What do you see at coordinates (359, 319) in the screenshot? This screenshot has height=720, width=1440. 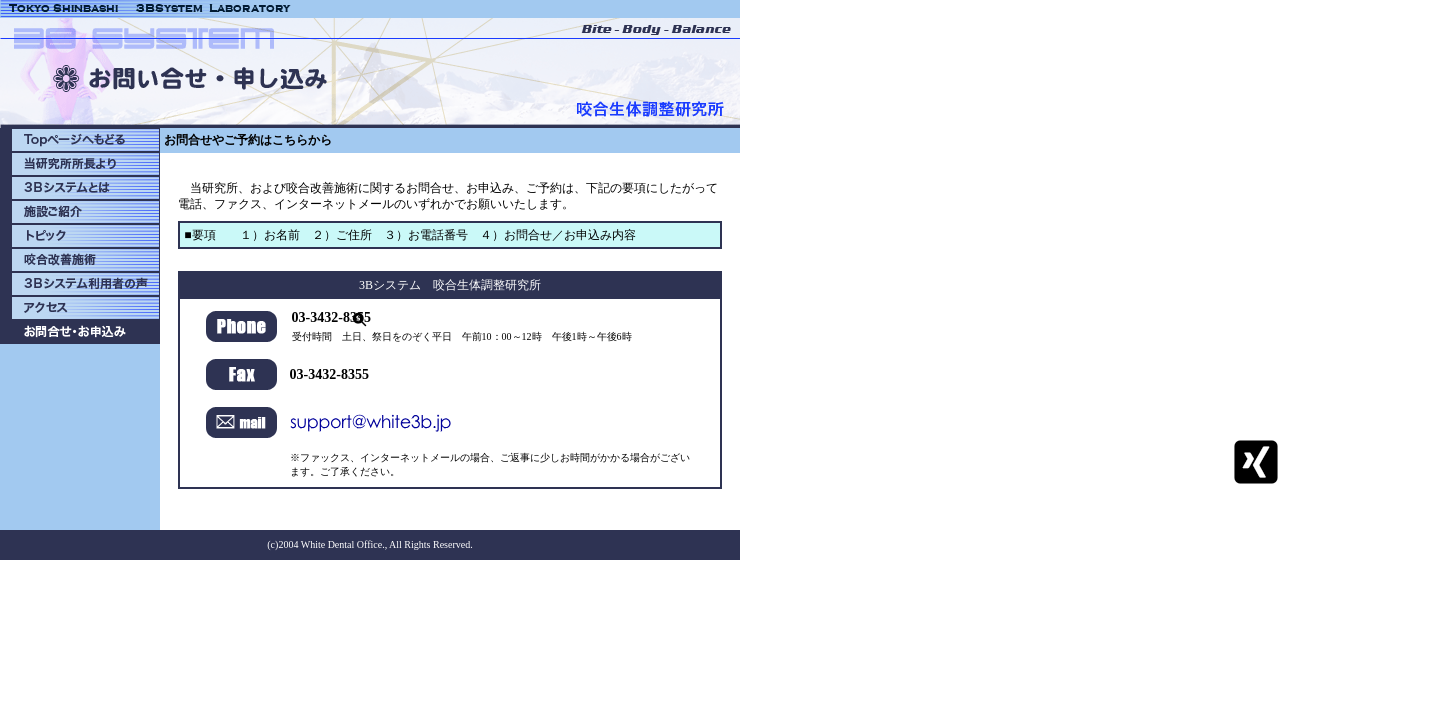 I see `search for pricing or cost information` at bounding box center [359, 319].